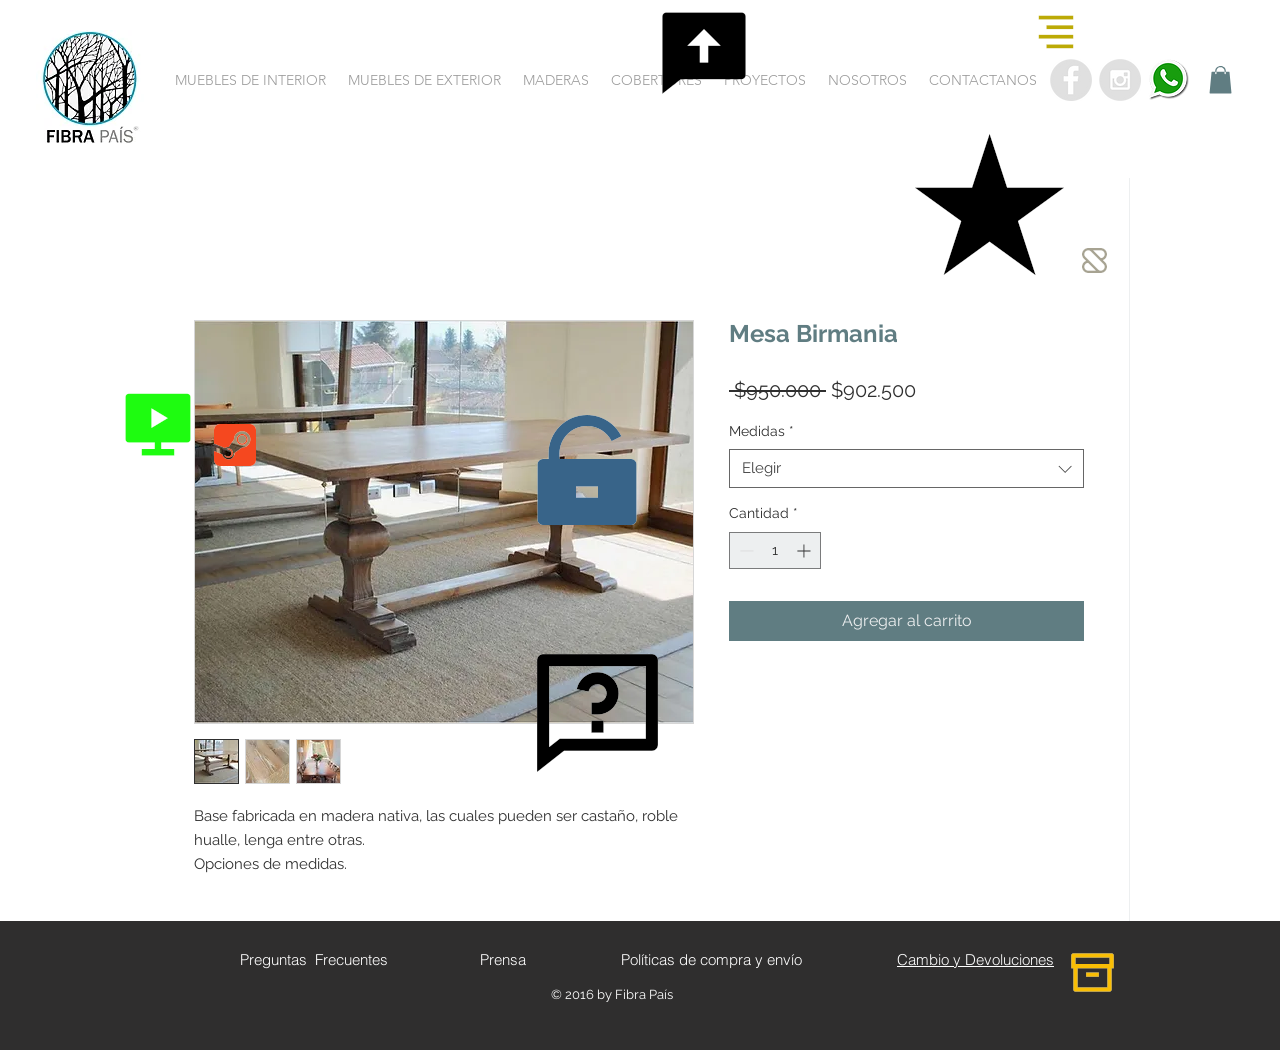 The height and width of the screenshot is (1050, 1280). What do you see at coordinates (989, 204) in the screenshot?
I see `open the Macy's app or website` at bounding box center [989, 204].